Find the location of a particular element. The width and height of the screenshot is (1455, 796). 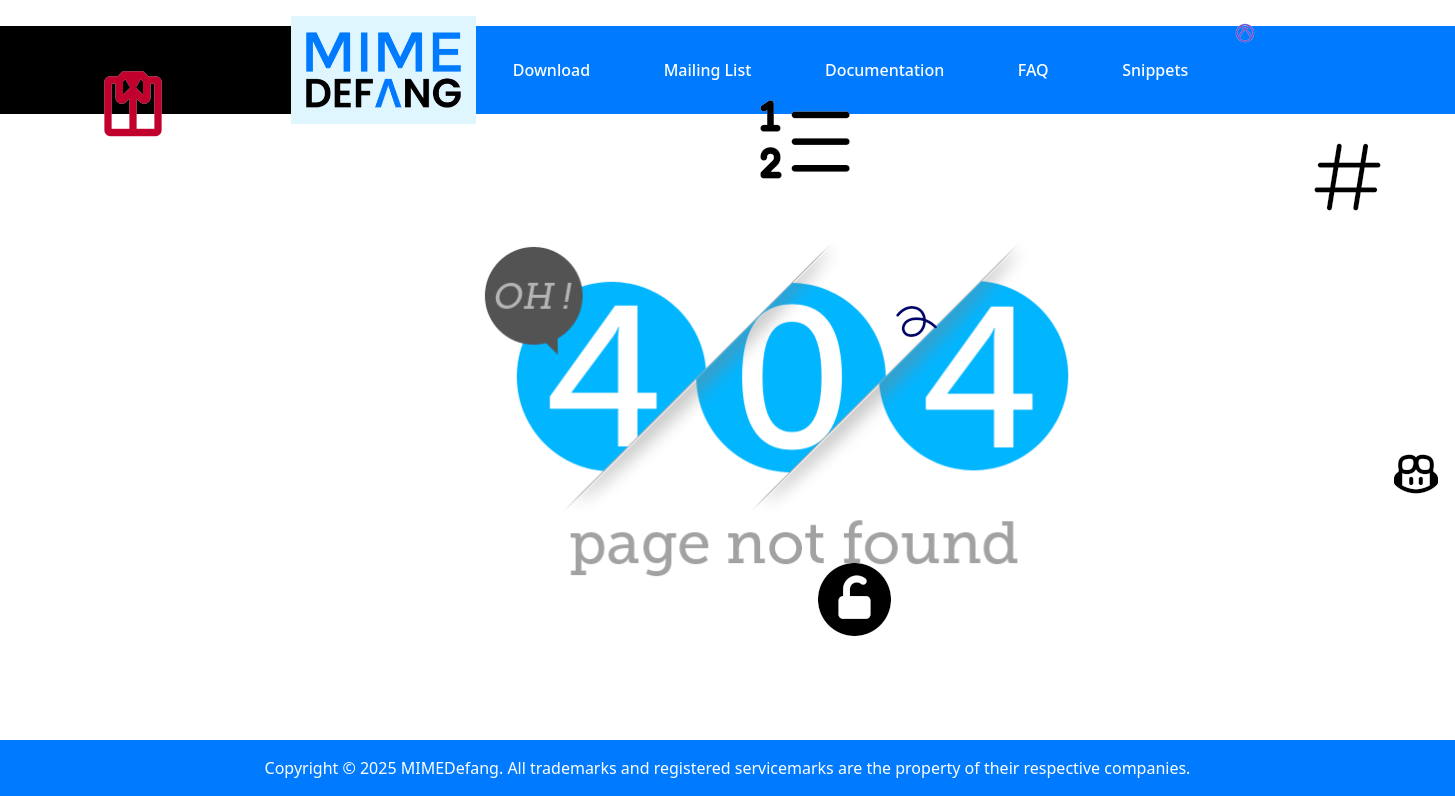

create a numbered list is located at coordinates (809, 140).